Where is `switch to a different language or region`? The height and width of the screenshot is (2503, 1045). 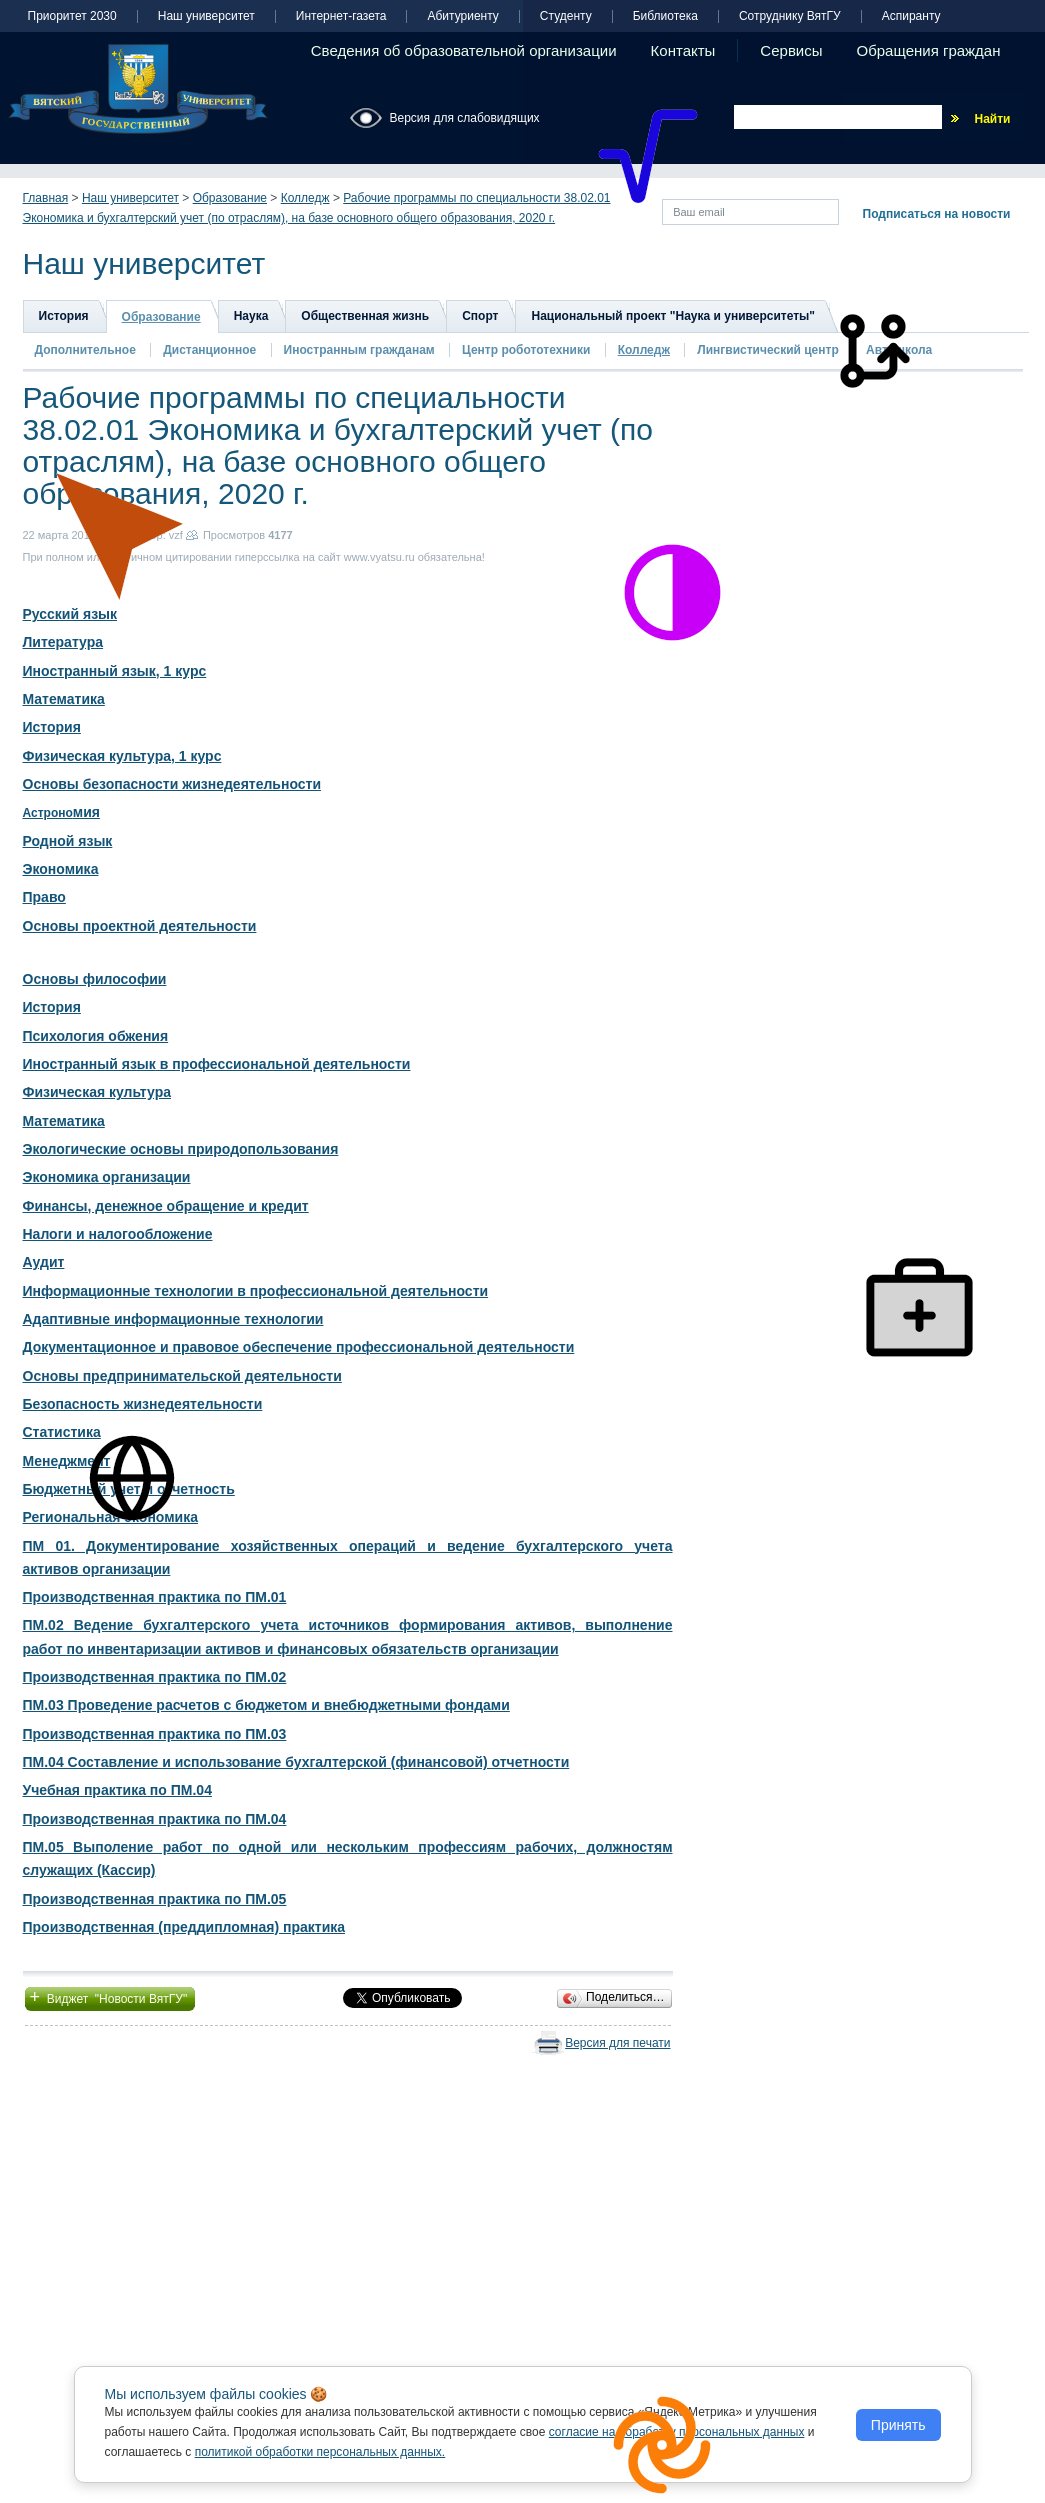
switch to a different language or region is located at coordinates (132, 1478).